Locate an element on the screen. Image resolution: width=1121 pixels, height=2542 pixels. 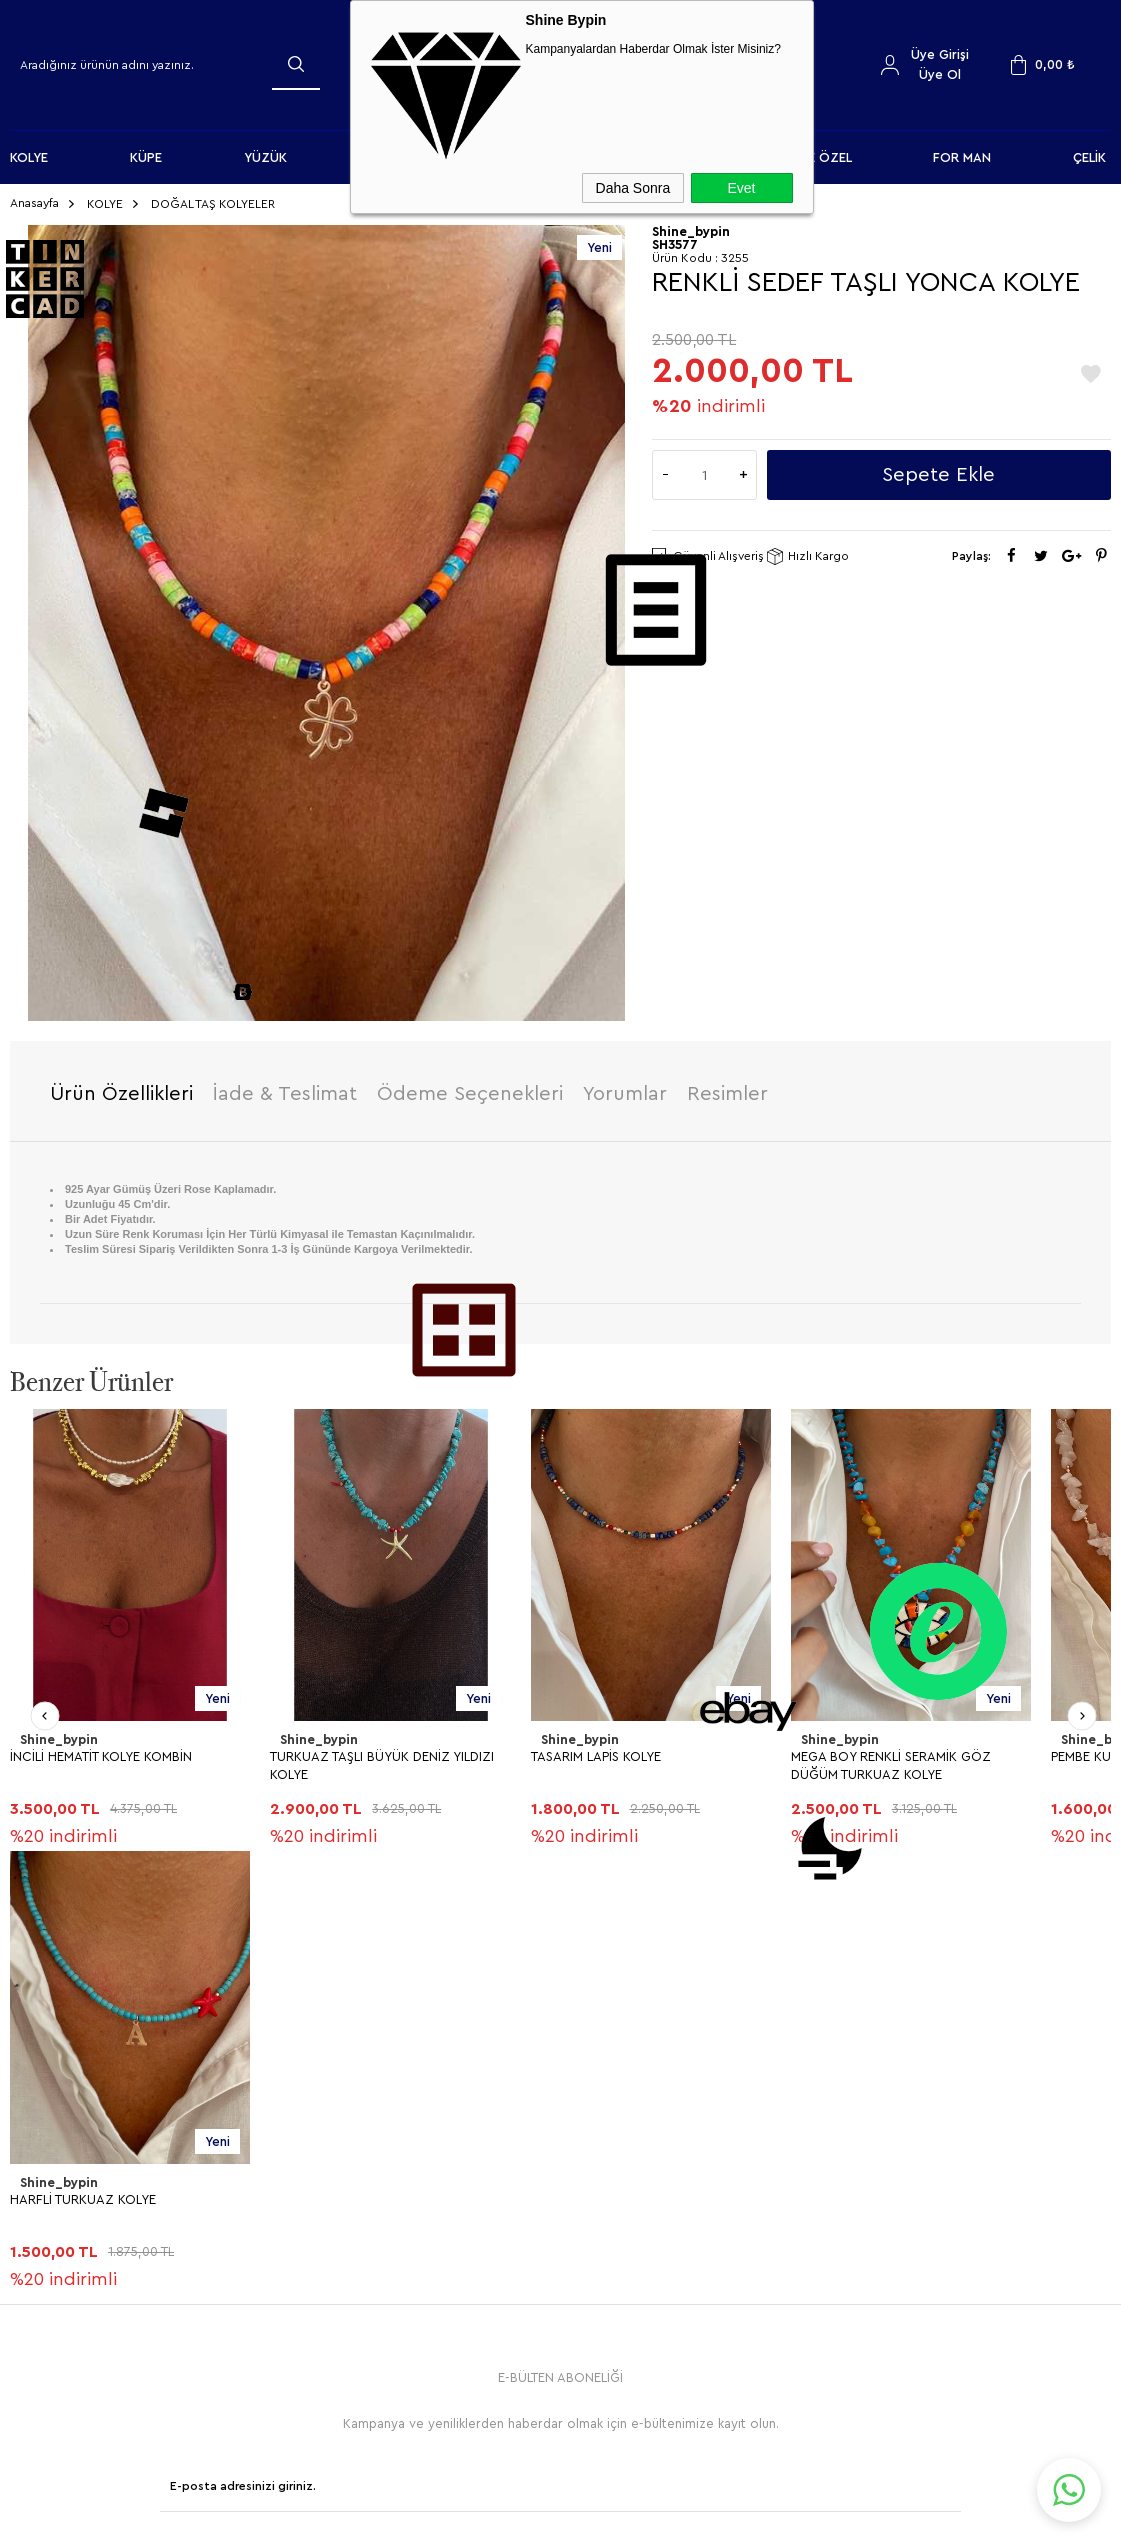
open the eBay app is located at coordinates (748, 1711).